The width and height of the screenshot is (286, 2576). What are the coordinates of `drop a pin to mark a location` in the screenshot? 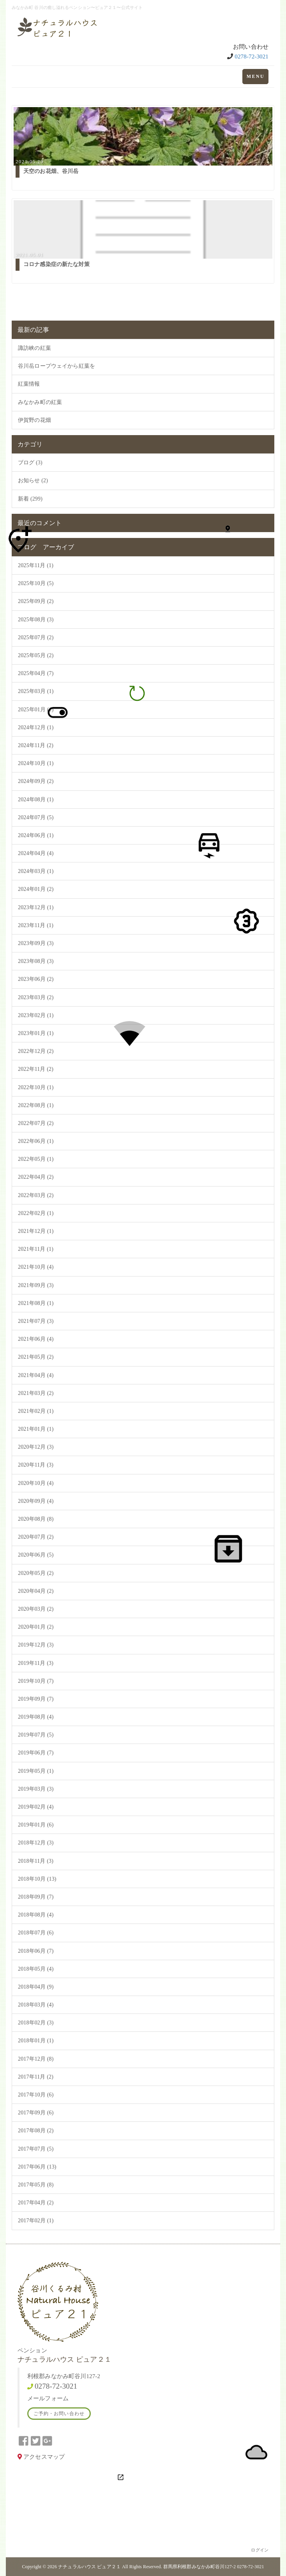 It's located at (228, 529).